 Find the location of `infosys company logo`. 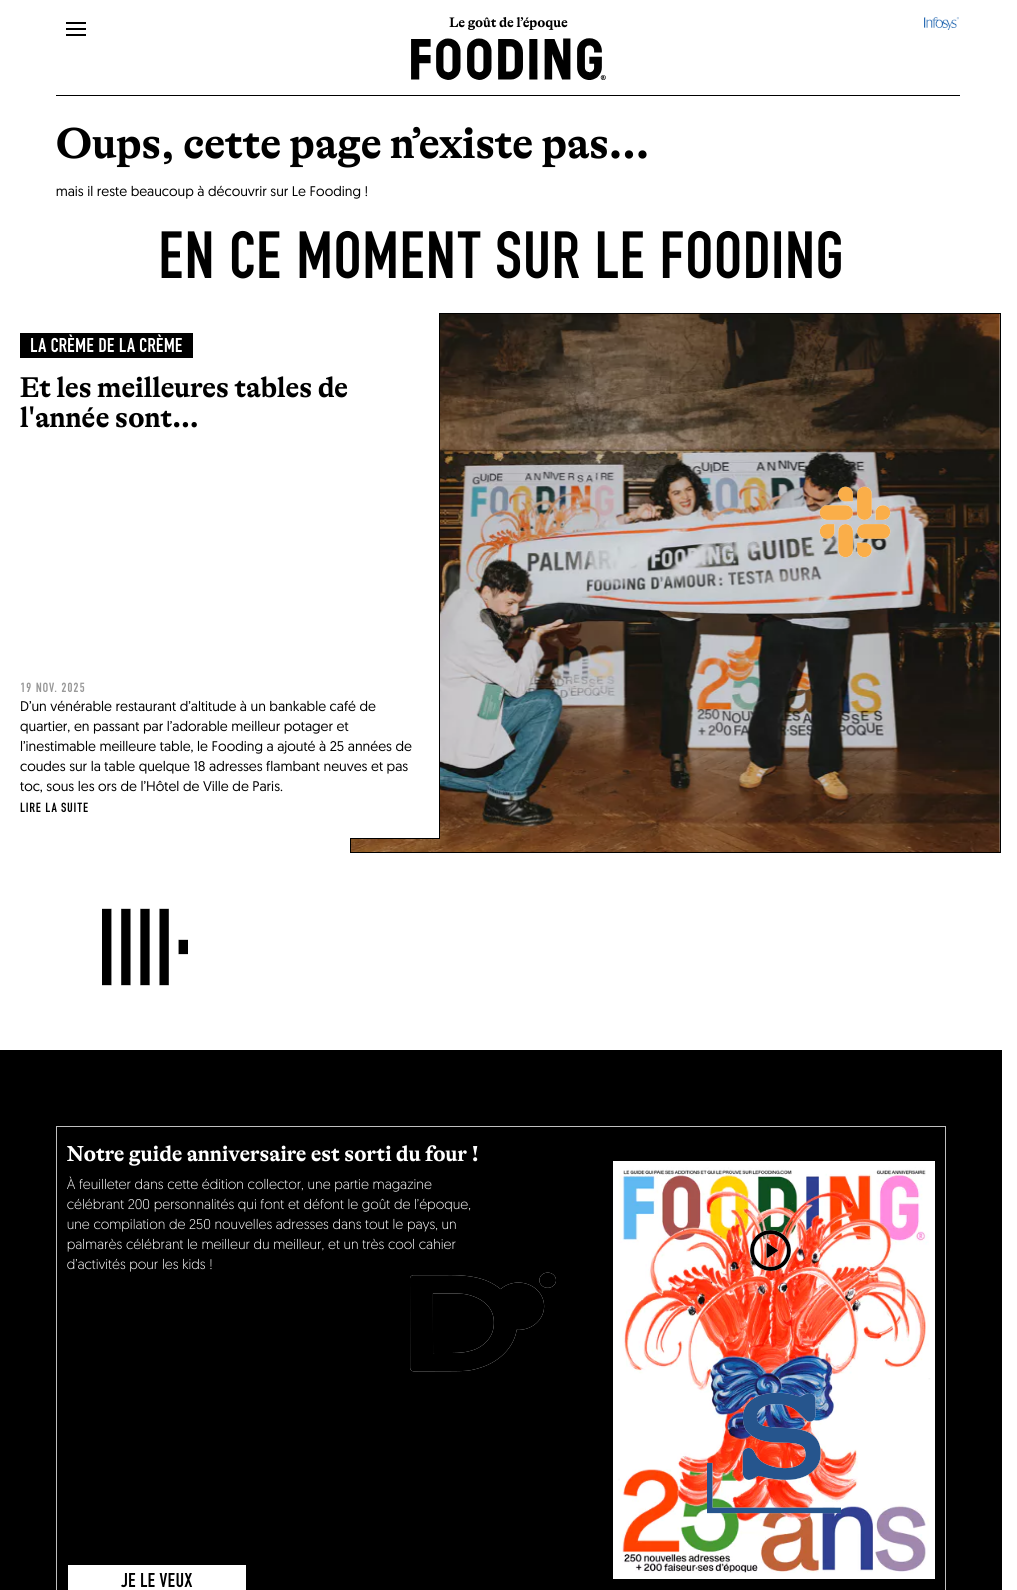

infosys company logo is located at coordinates (941, 23).